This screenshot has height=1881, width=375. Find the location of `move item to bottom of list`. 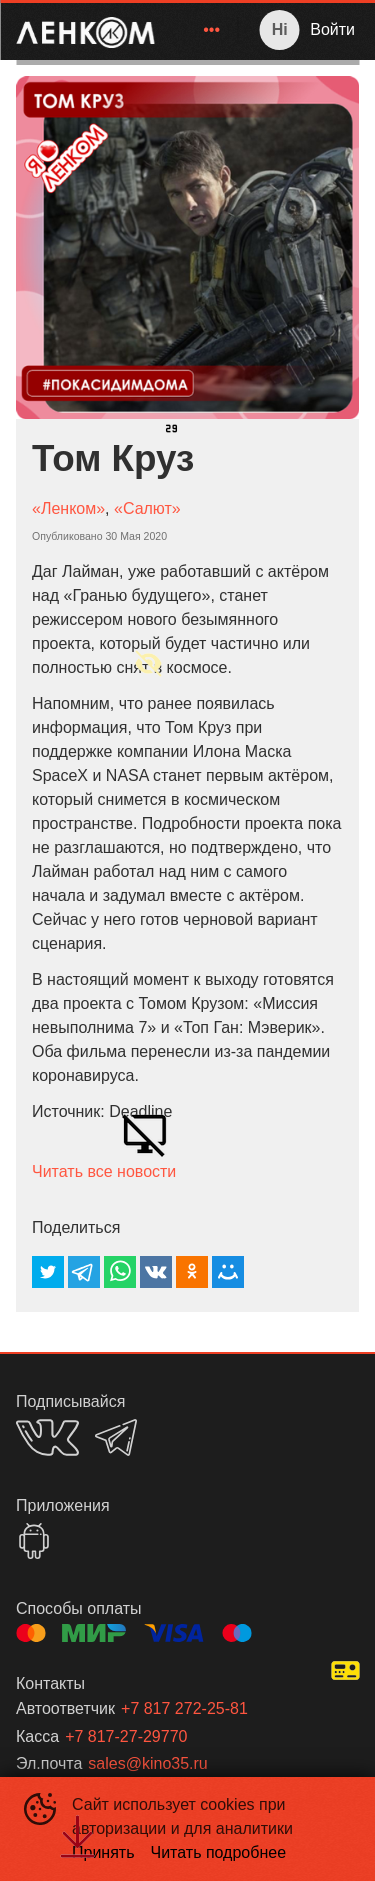

move item to bottom of list is located at coordinates (77, 1836).